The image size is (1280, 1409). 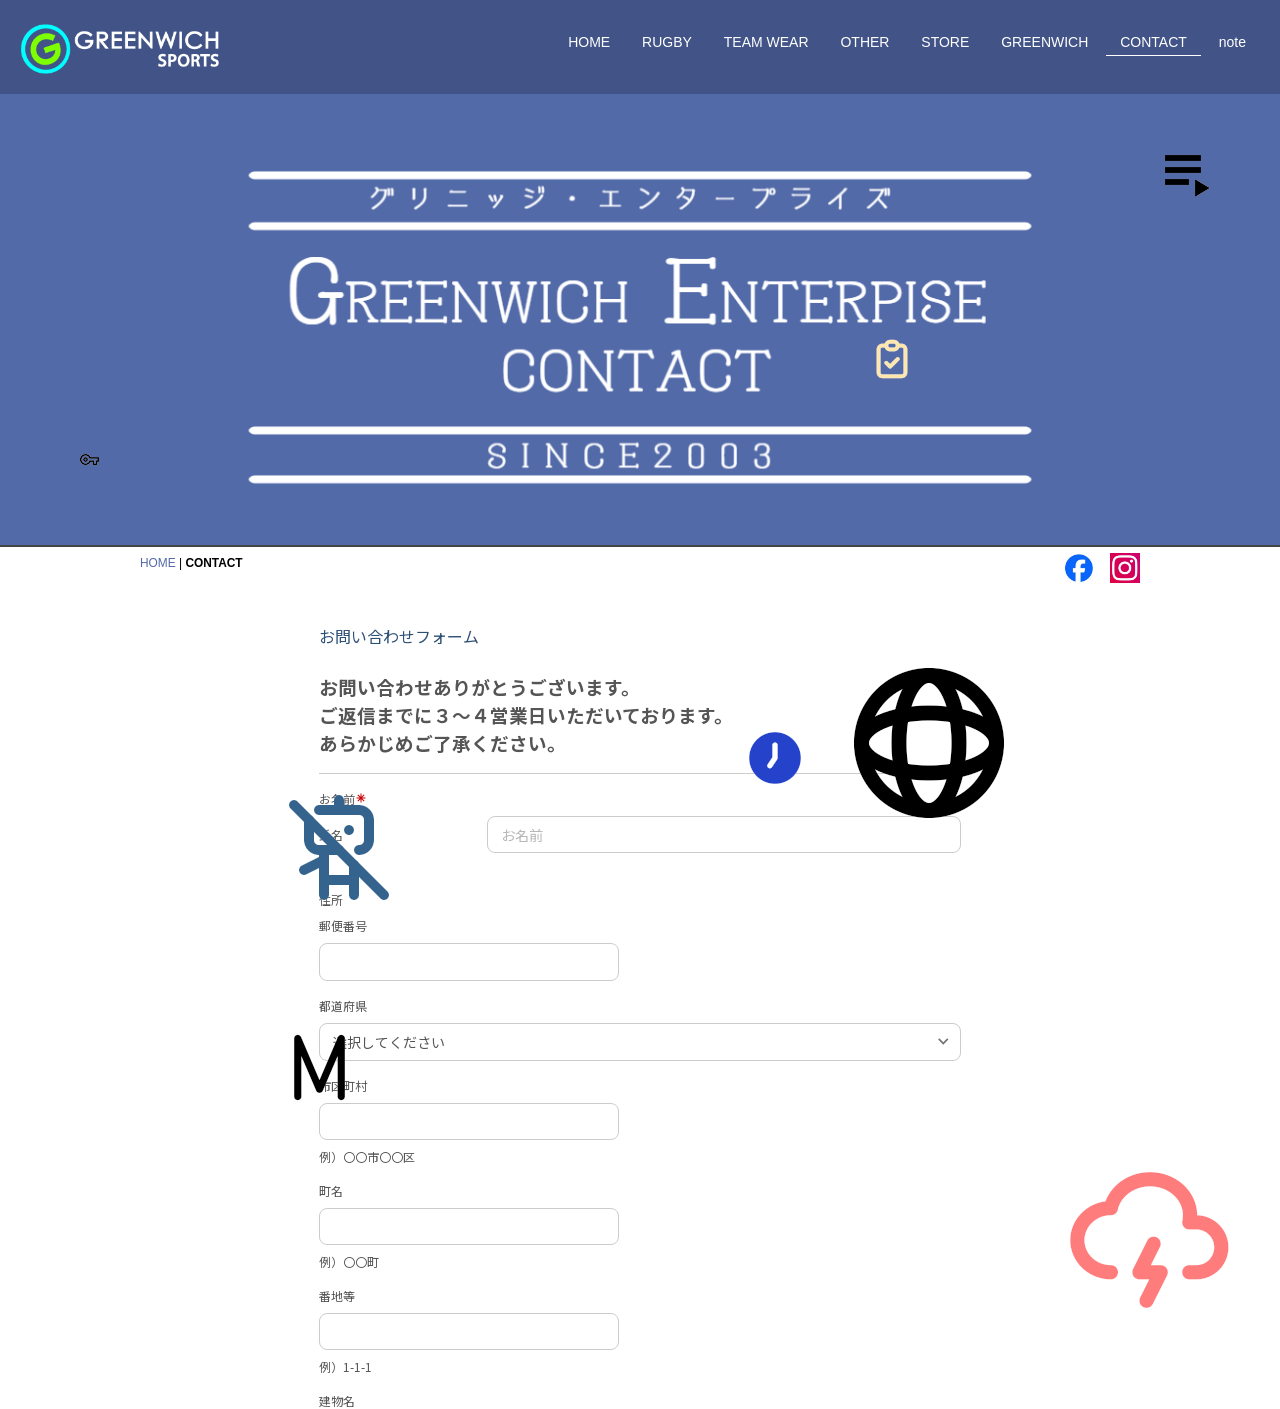 What do you see at coordinates (1189, 173) in the screenshot?
I see `play all items in a playlist` at bounding box center [1189, 173].